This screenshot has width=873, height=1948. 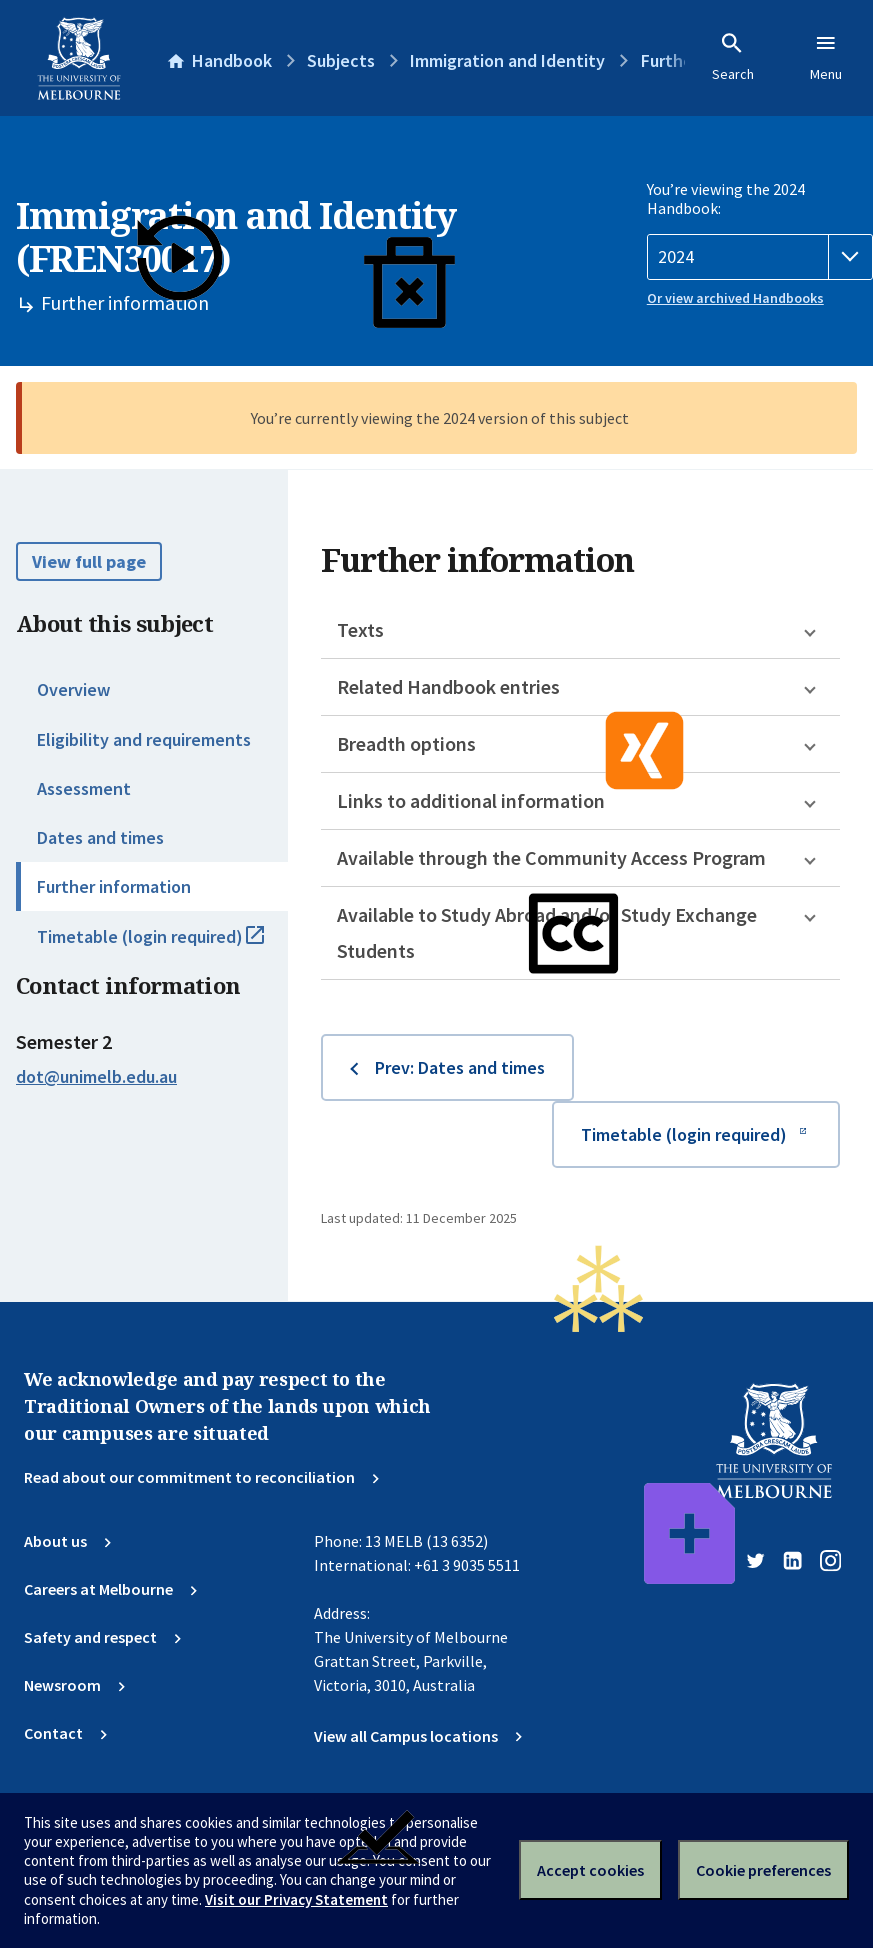 What do you see at coordinates (689, 1533) in the screenshot?
I see `create a new file` at bounding box center [689, 1533].